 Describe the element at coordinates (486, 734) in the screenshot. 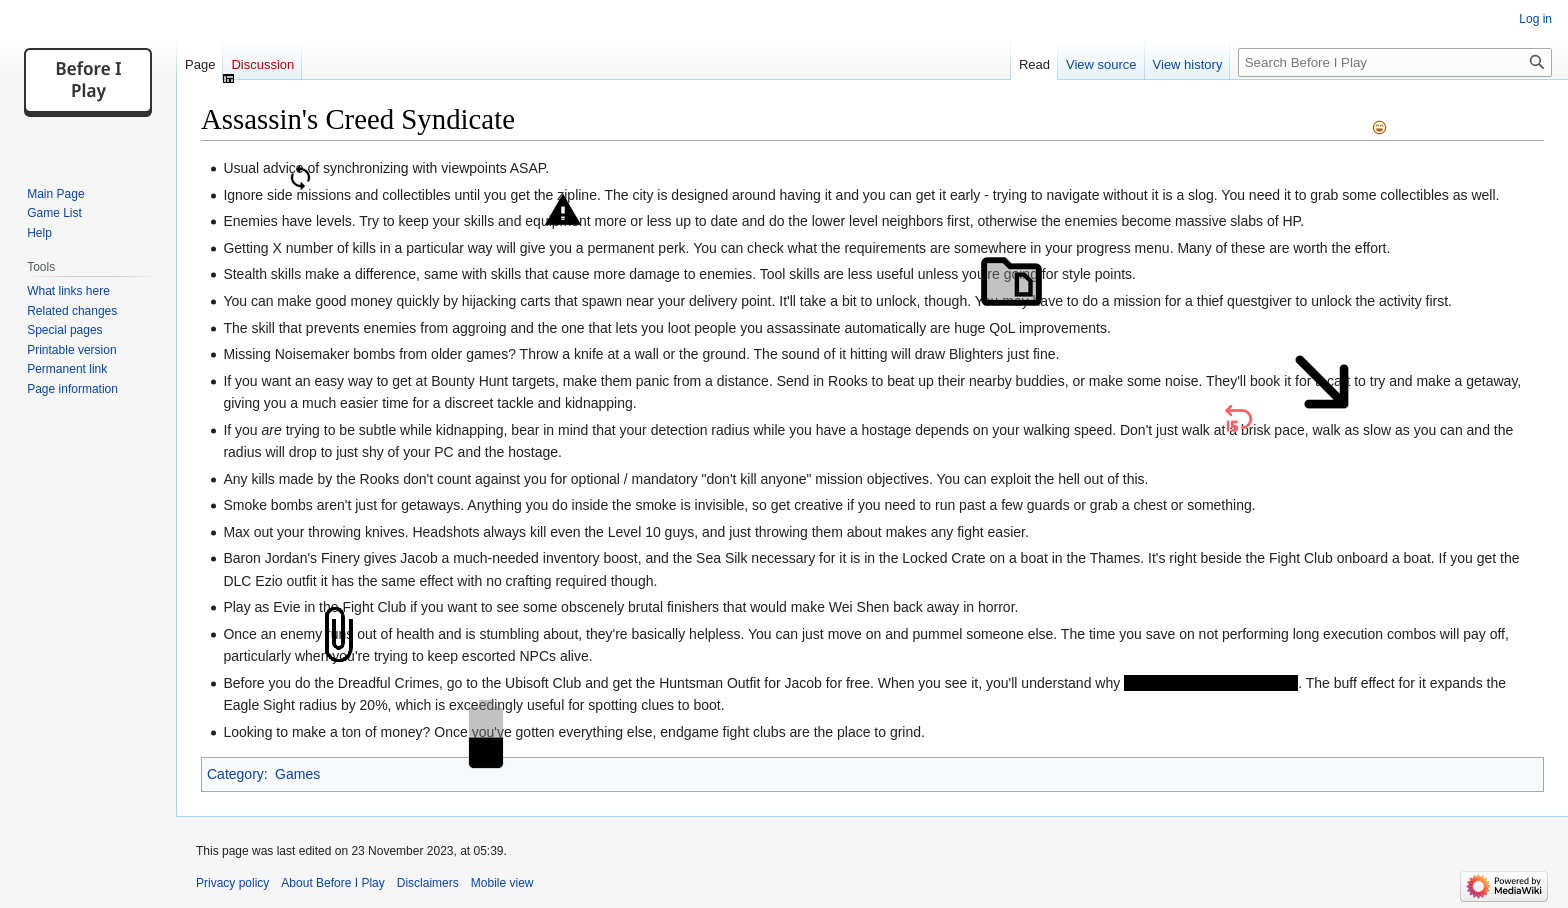

I see `indicates battery is at 50% charge` at that location.